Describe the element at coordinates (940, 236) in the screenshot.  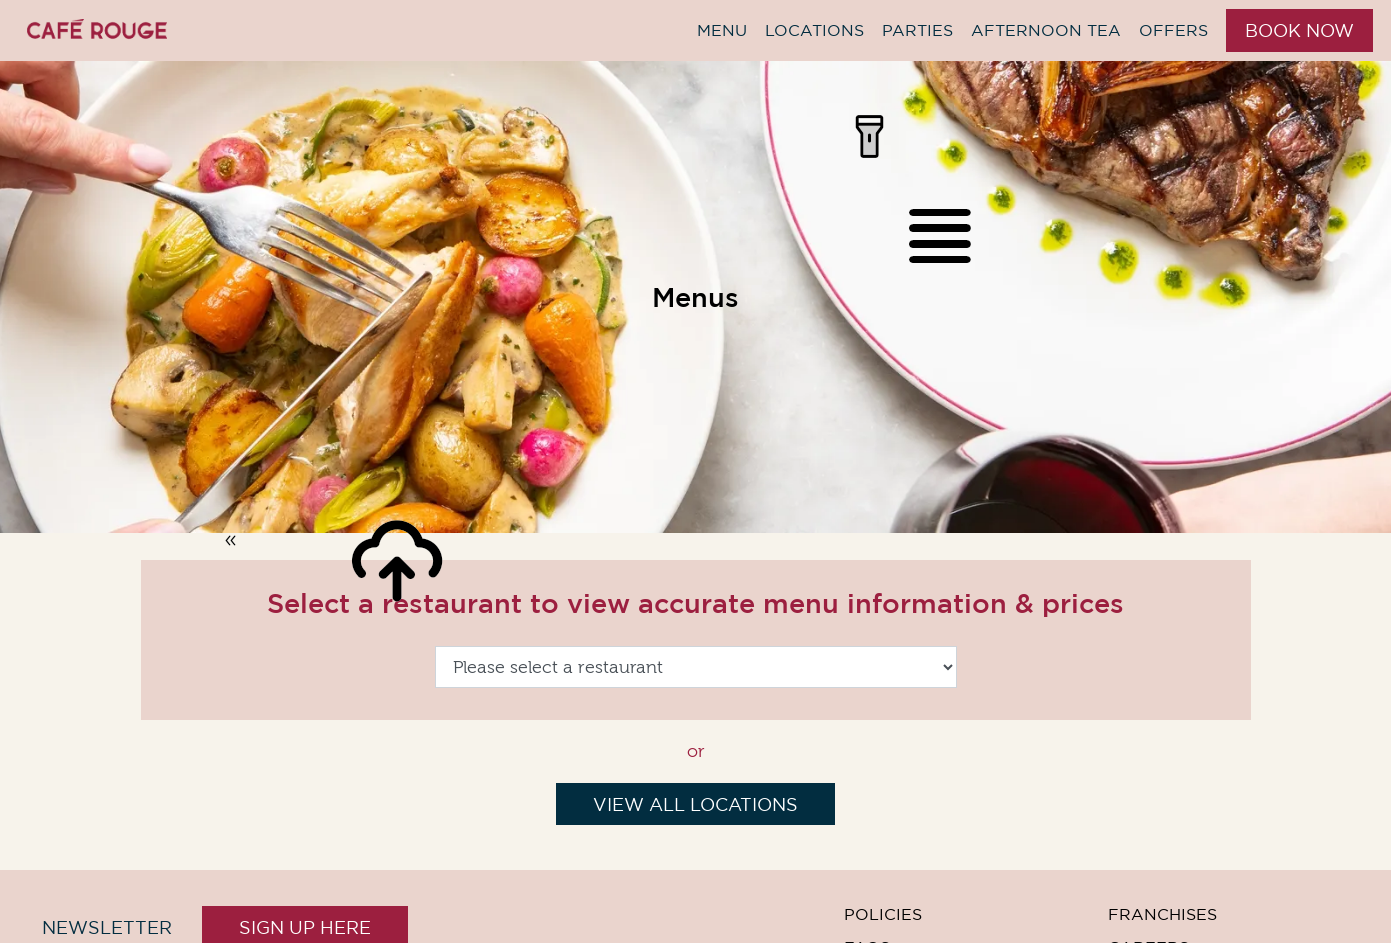
I see `view content in headline or list format` at that location.